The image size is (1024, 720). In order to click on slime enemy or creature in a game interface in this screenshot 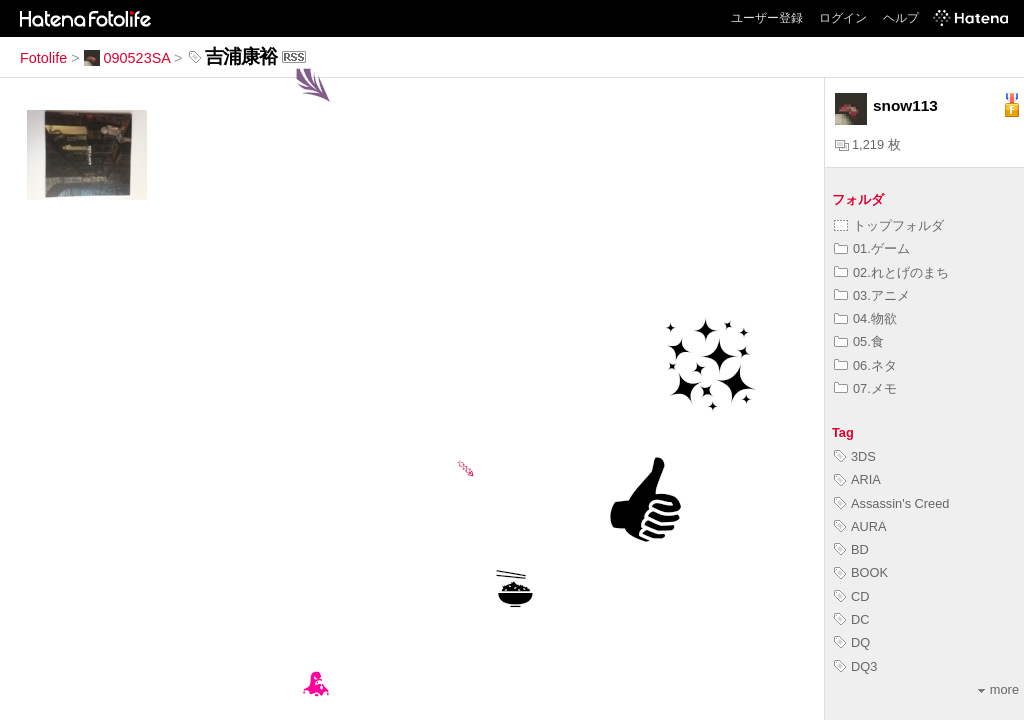, I will do `click(316, 684)`.